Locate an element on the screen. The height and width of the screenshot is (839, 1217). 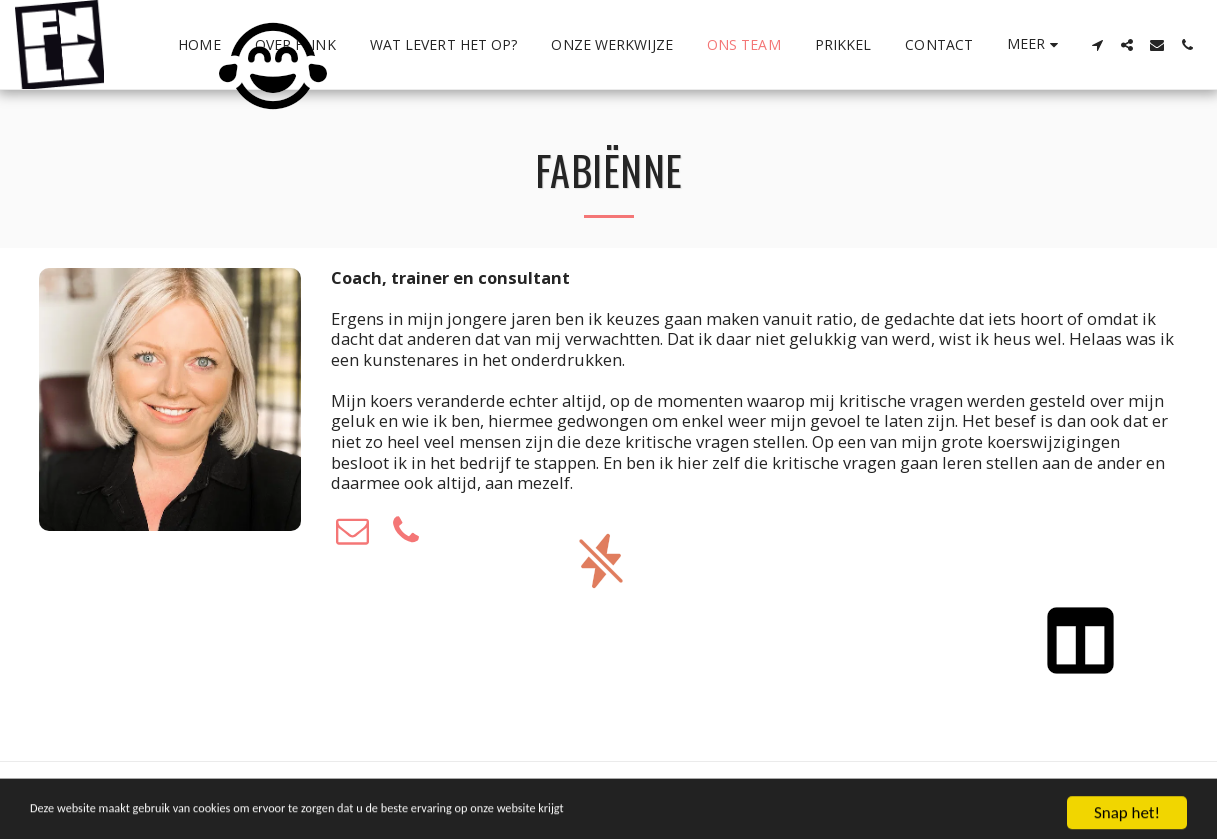
switch to column view layout is located at coordinates (1080, 640).